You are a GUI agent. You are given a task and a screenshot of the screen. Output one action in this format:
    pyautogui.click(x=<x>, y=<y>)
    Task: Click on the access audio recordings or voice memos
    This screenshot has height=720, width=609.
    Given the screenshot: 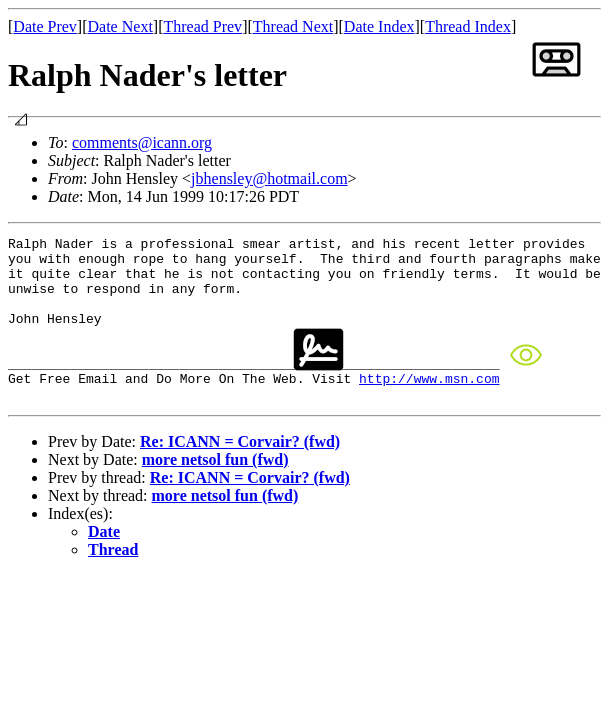 What is the action you would take?
    pyautogui.click(x=556, y=59)
    